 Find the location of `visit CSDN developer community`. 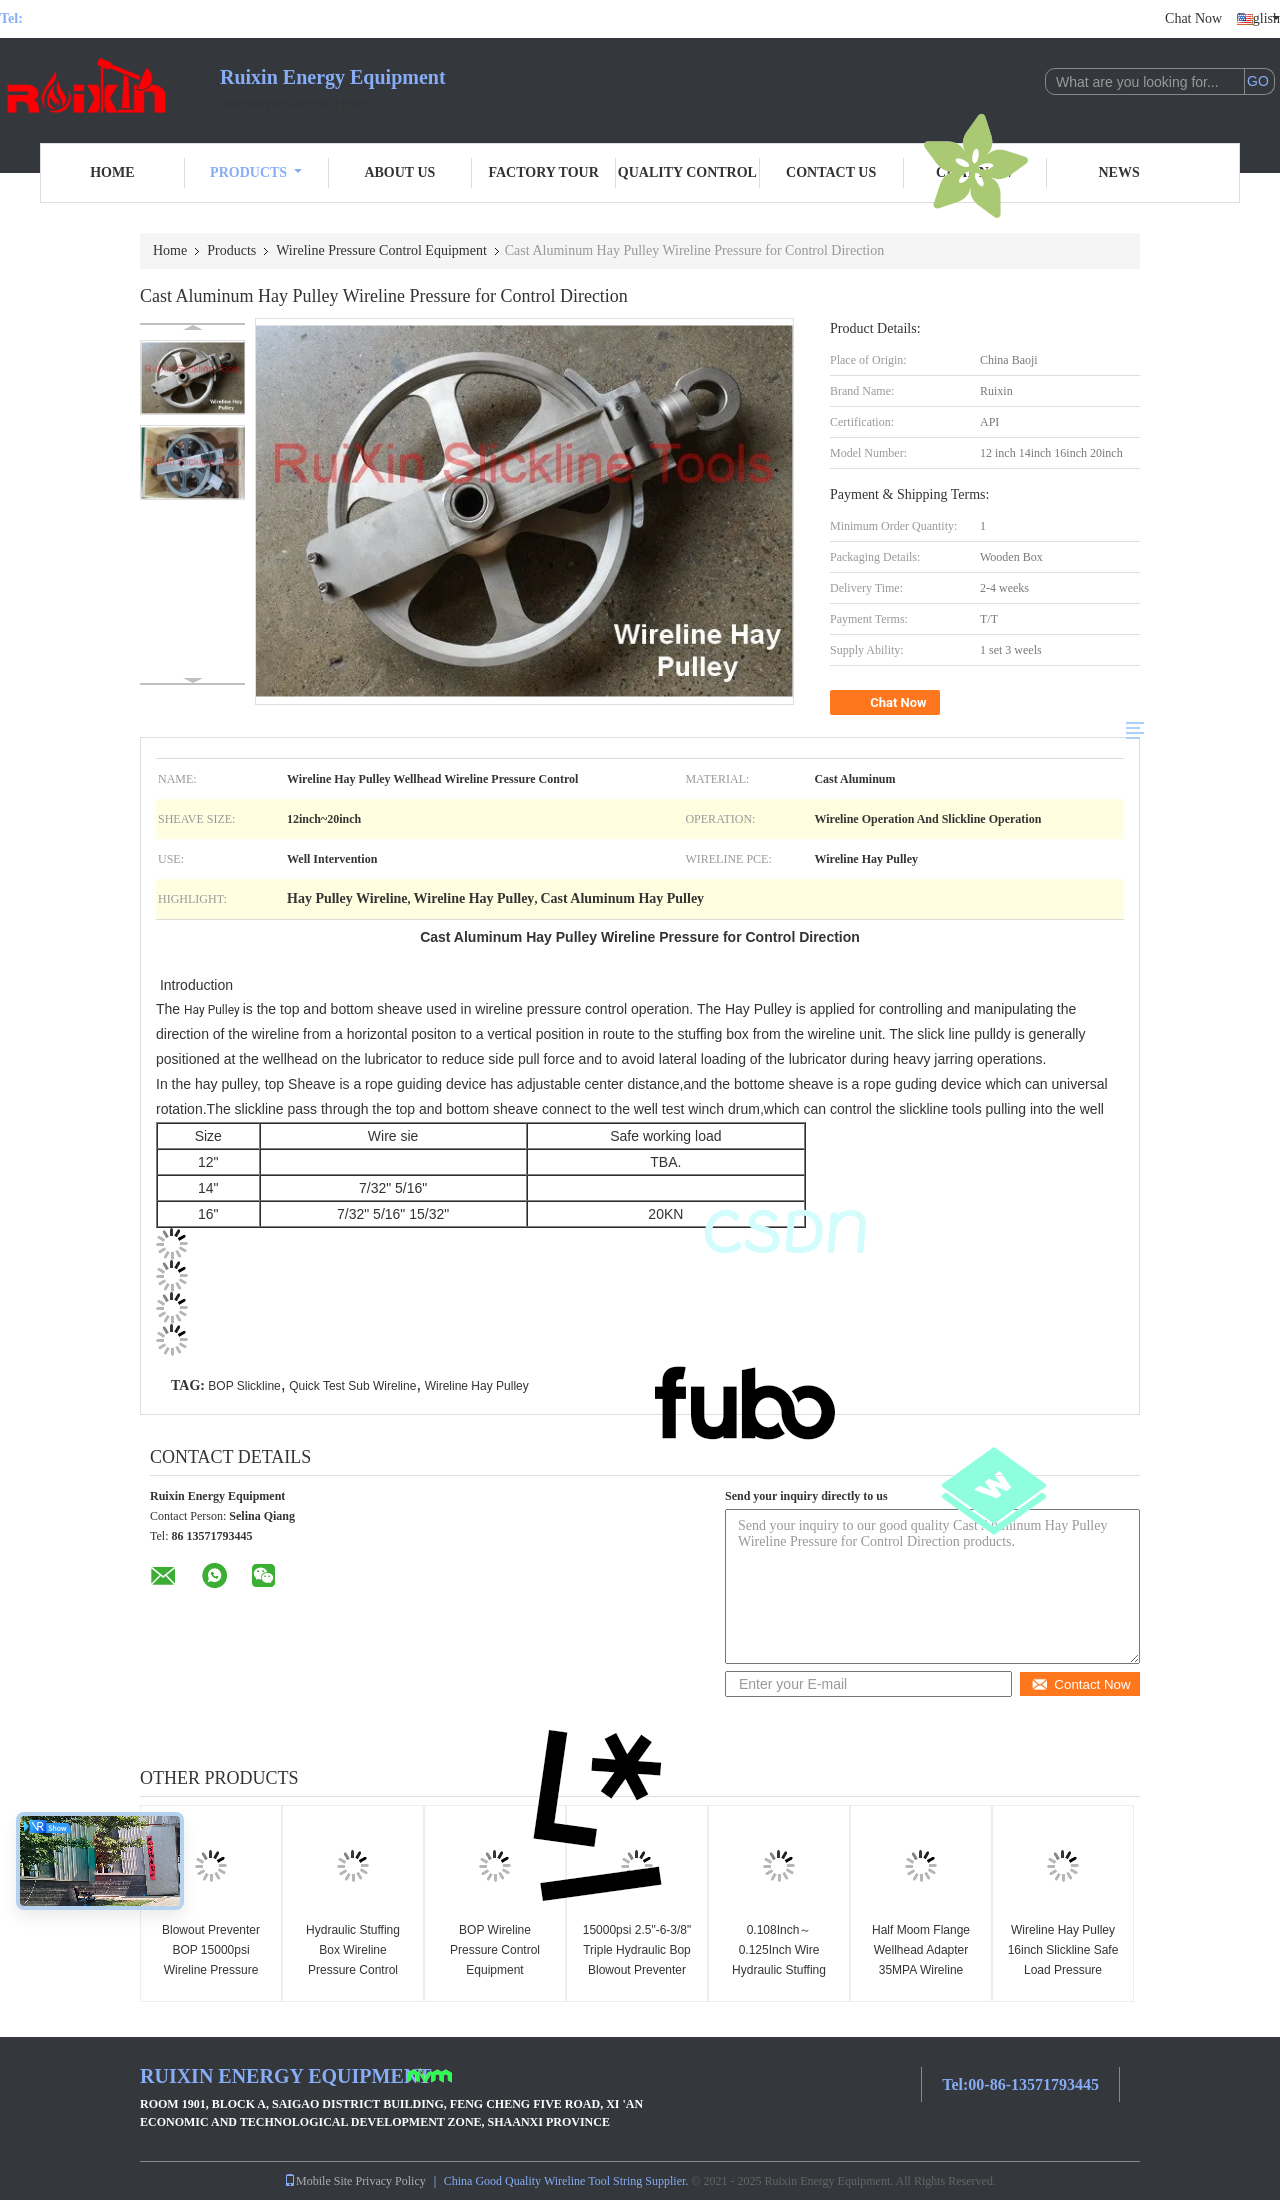

visit CSDN developer community is located at coordinates (785, 1231).